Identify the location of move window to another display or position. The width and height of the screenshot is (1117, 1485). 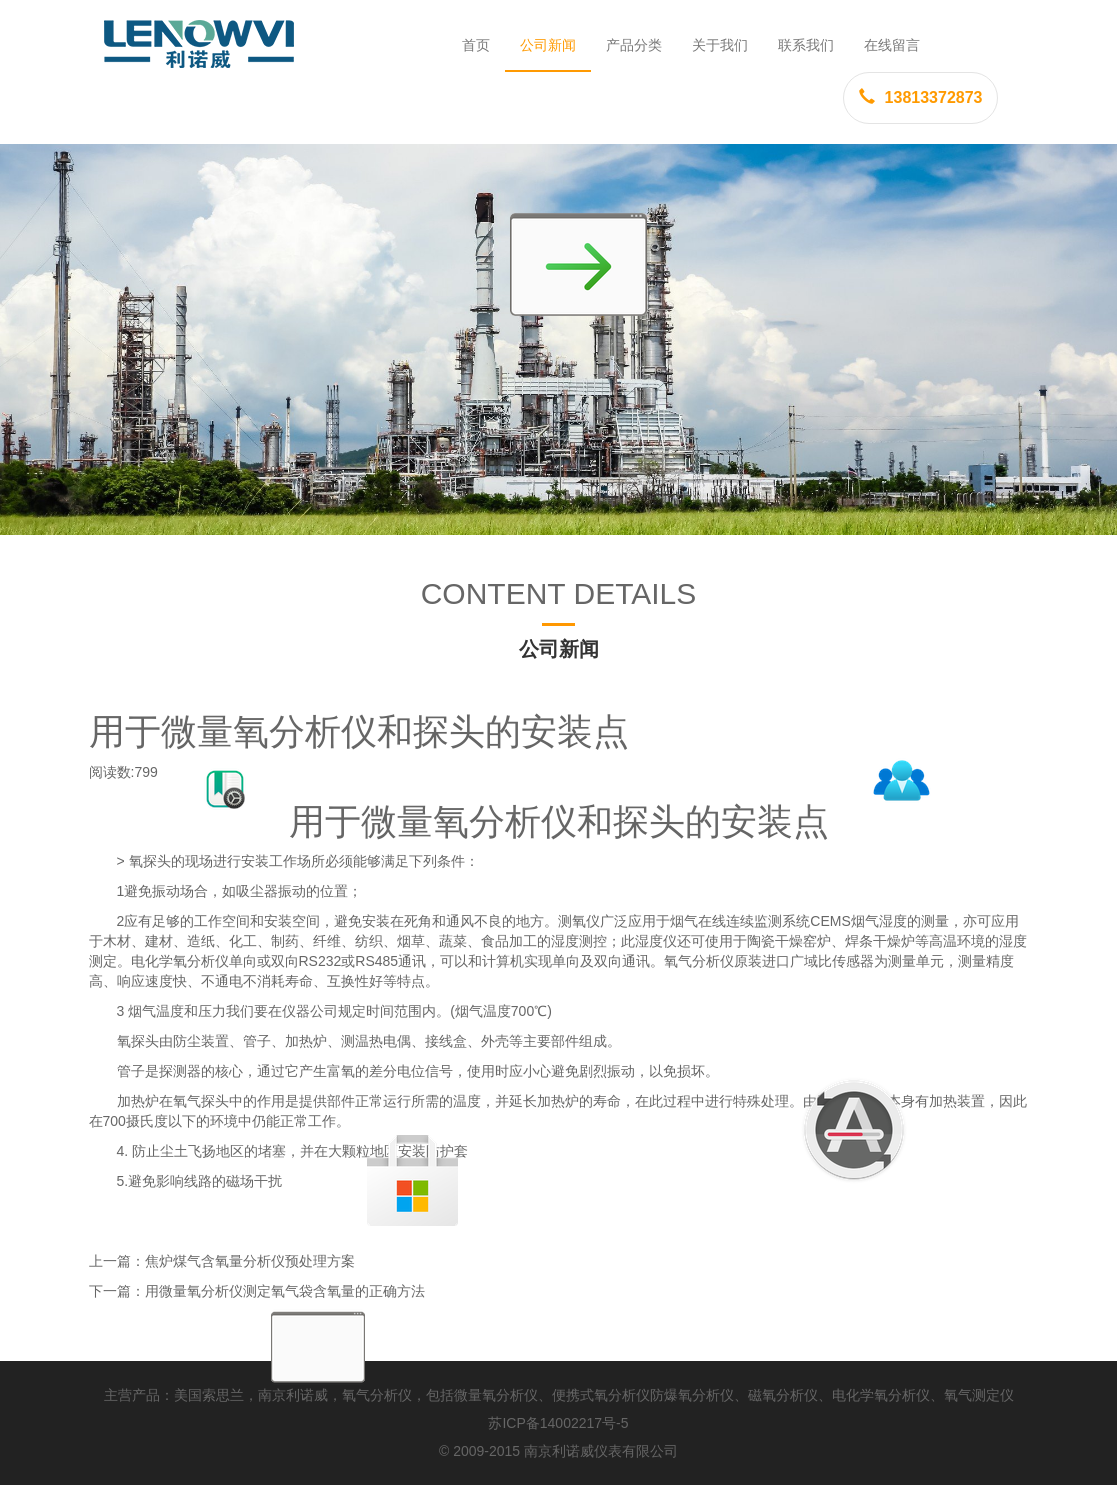
(578, 264).